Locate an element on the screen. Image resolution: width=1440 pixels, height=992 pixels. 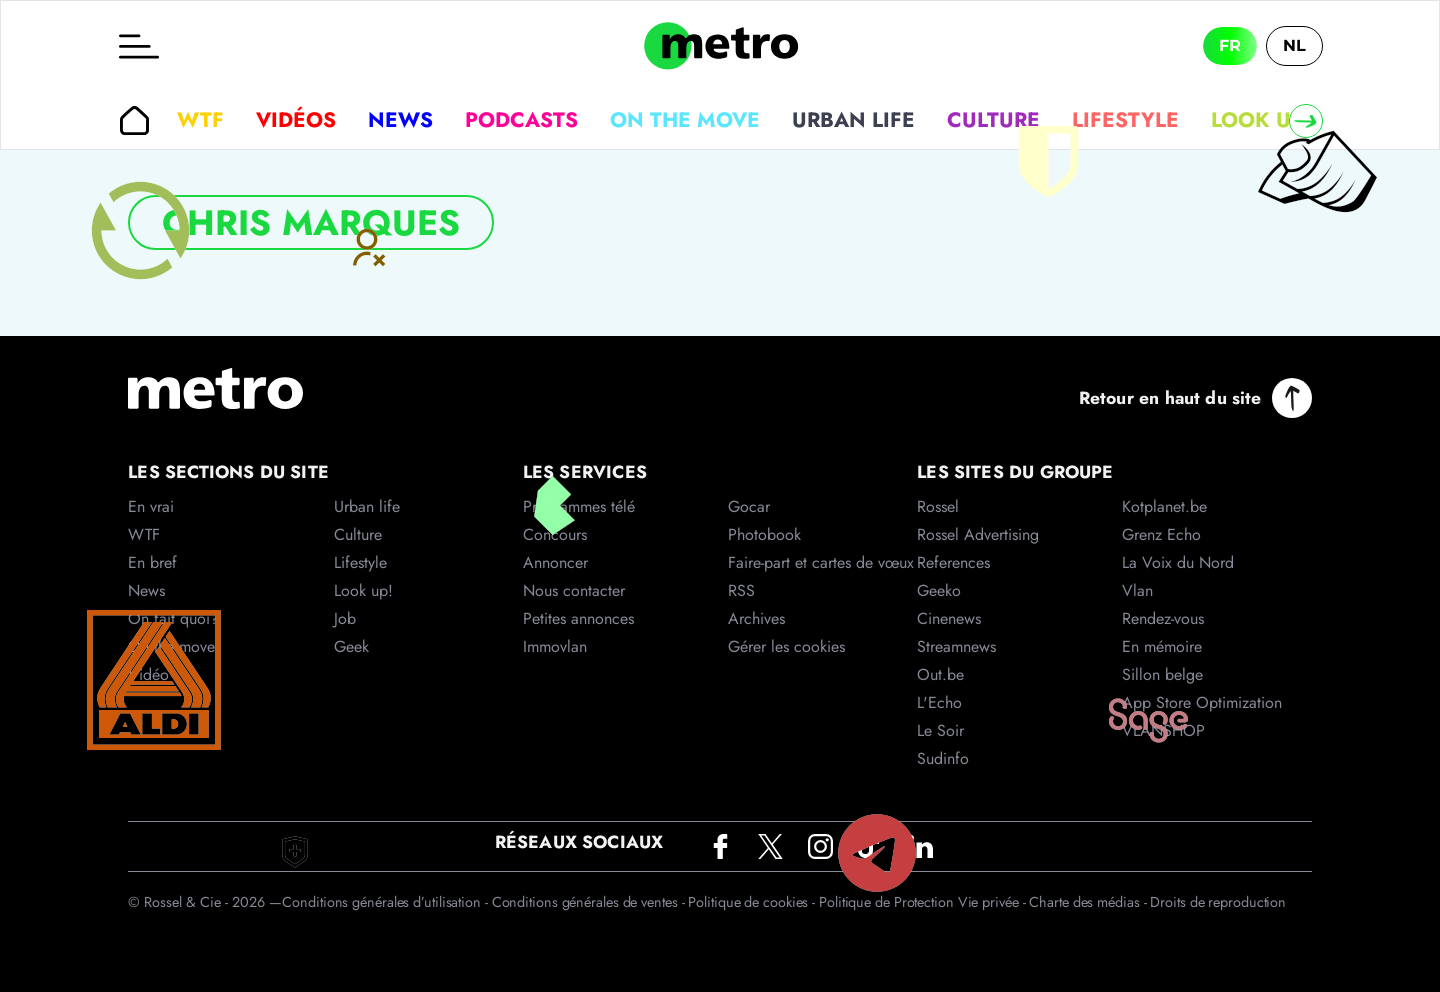
lefthook git hooks manager logo is located at coordinates (1317, 171).